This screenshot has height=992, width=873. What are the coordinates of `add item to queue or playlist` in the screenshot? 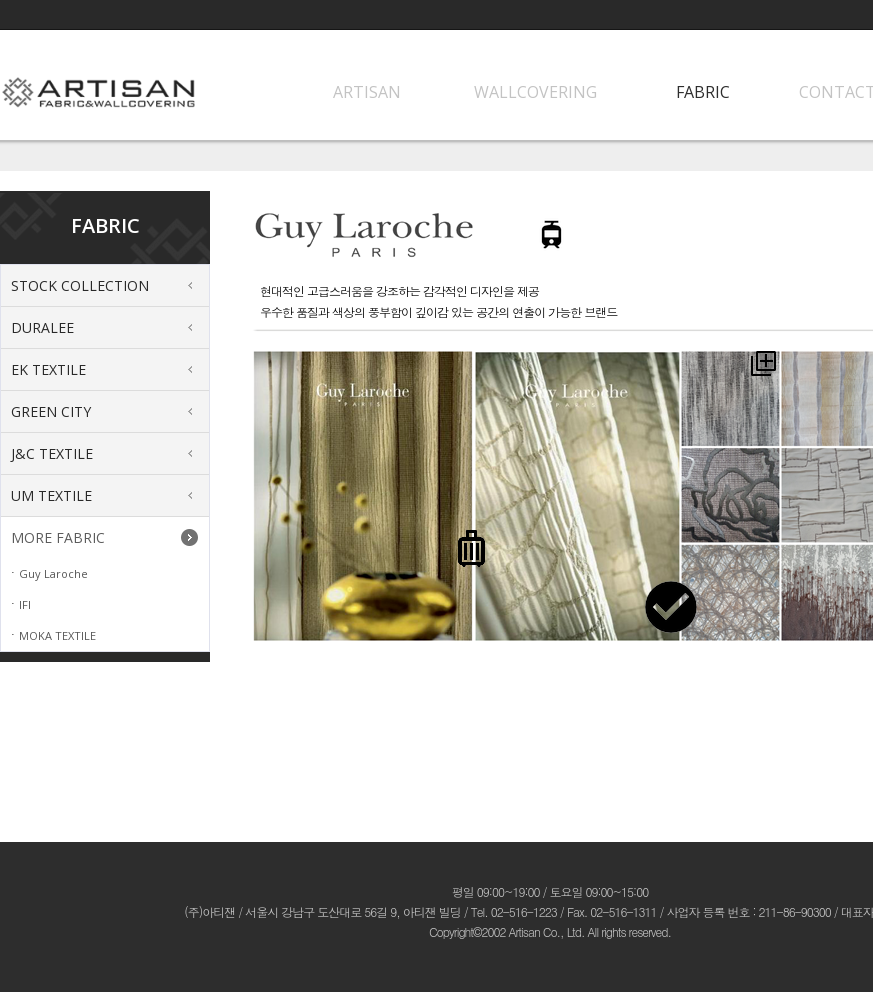 It's located at (763, 363).